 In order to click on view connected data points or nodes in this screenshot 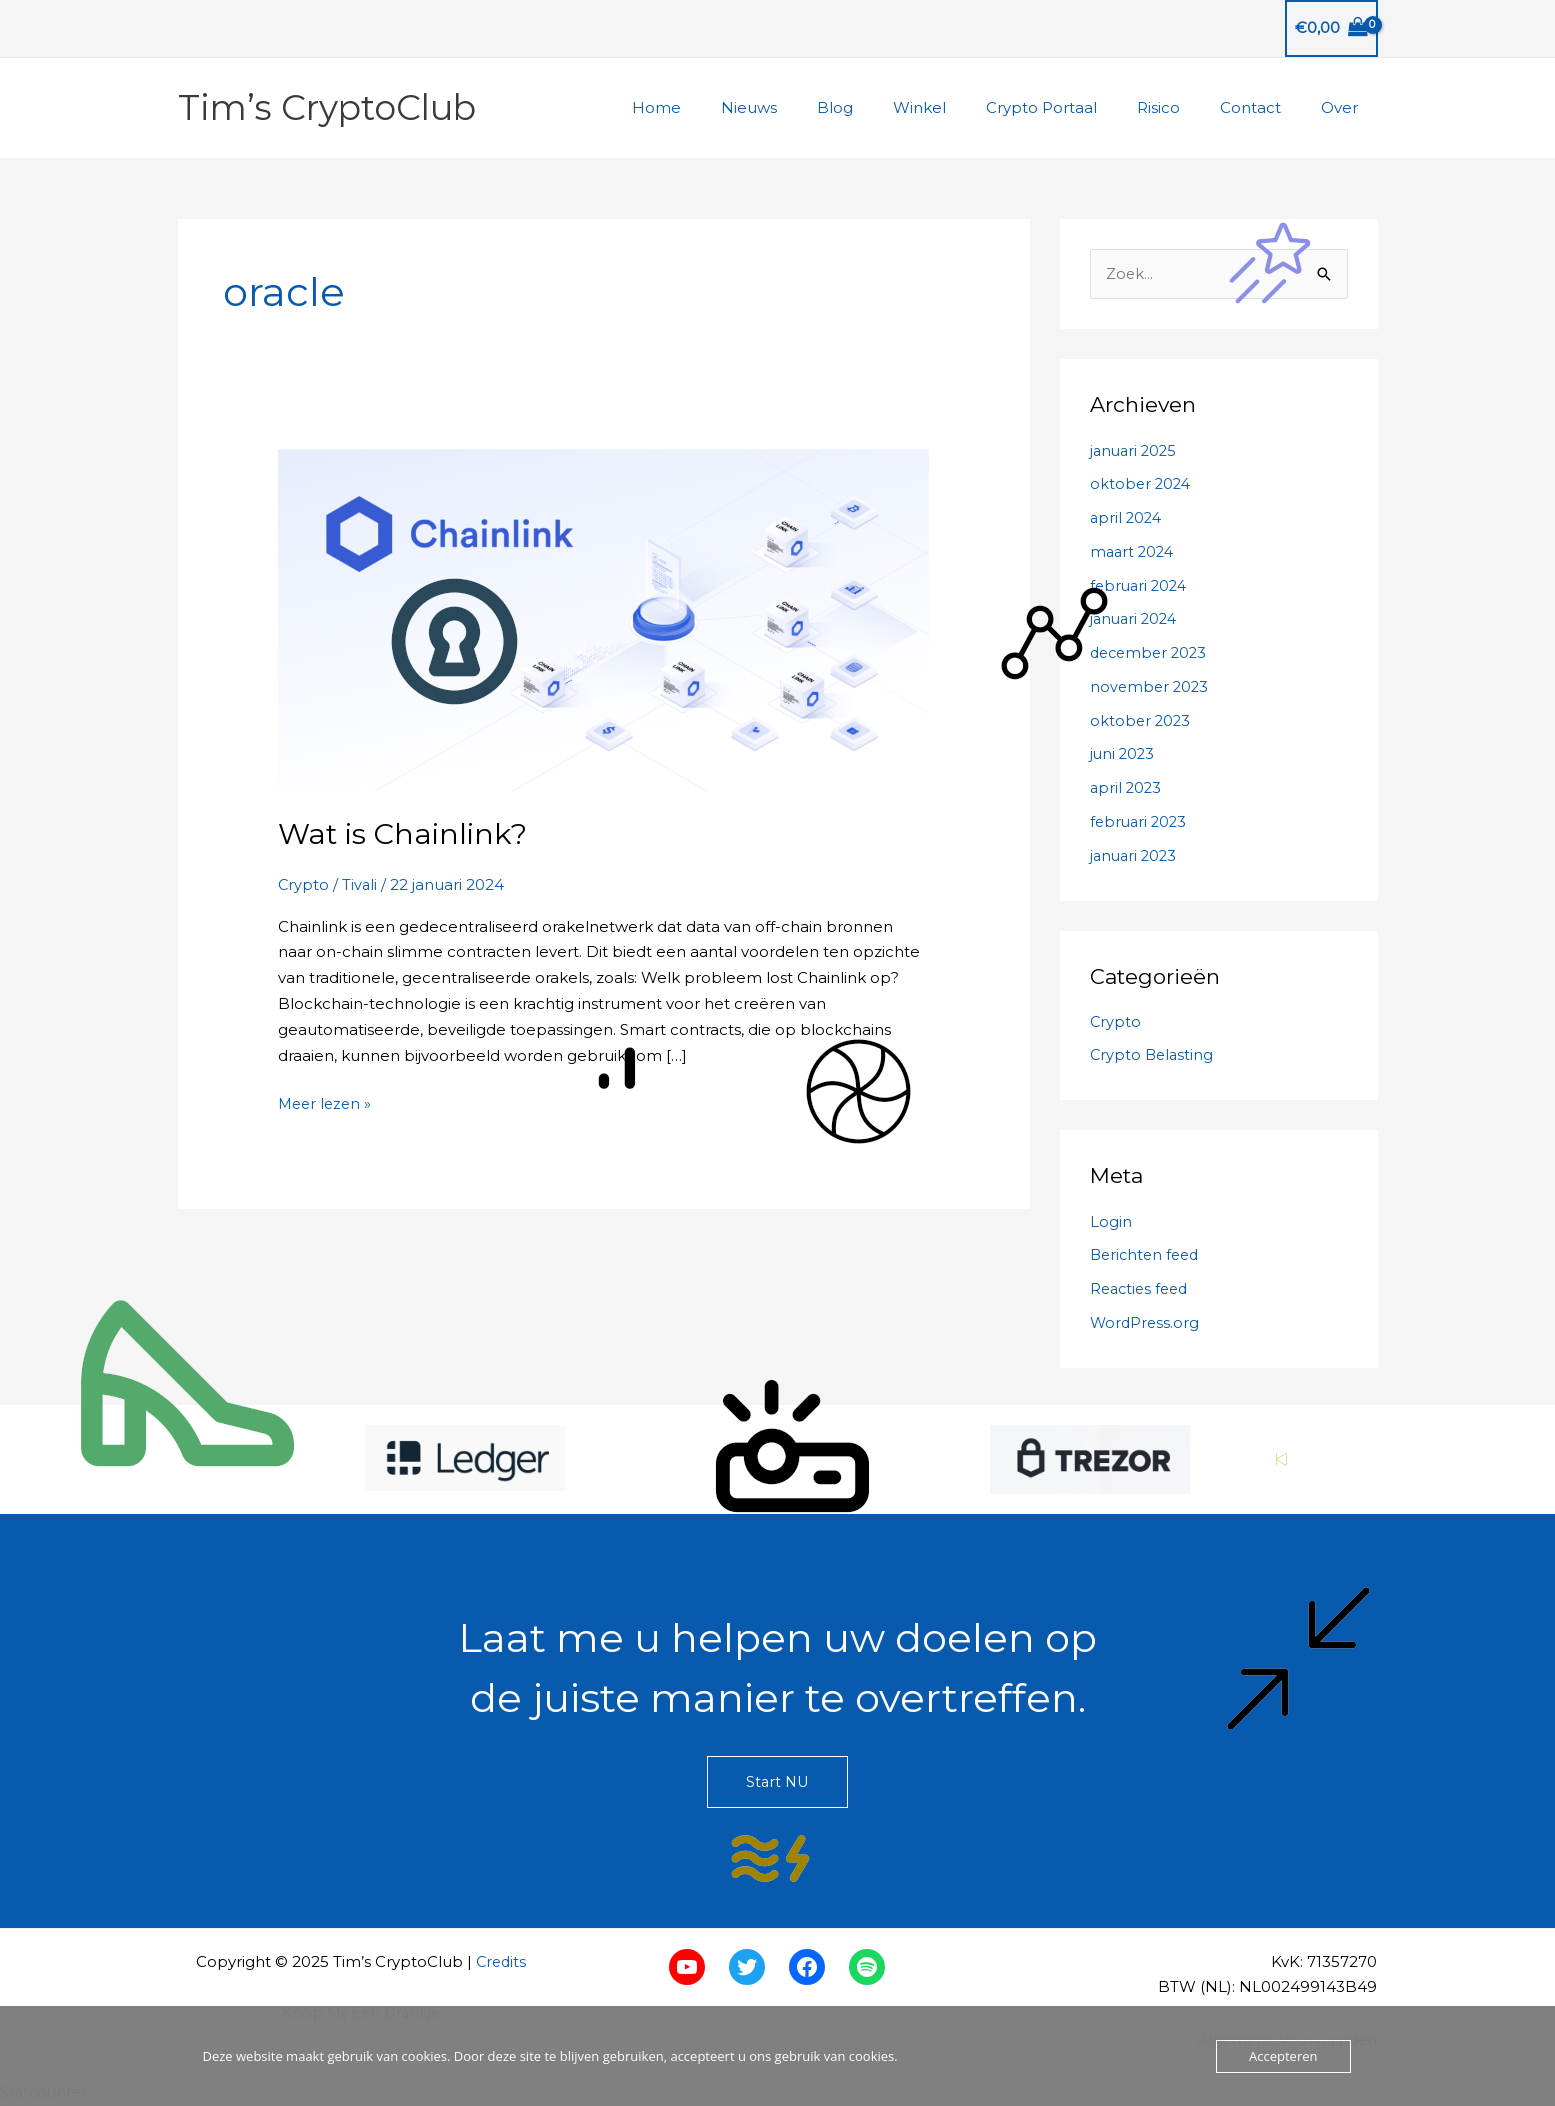, I will do `click(1054, 633)`.